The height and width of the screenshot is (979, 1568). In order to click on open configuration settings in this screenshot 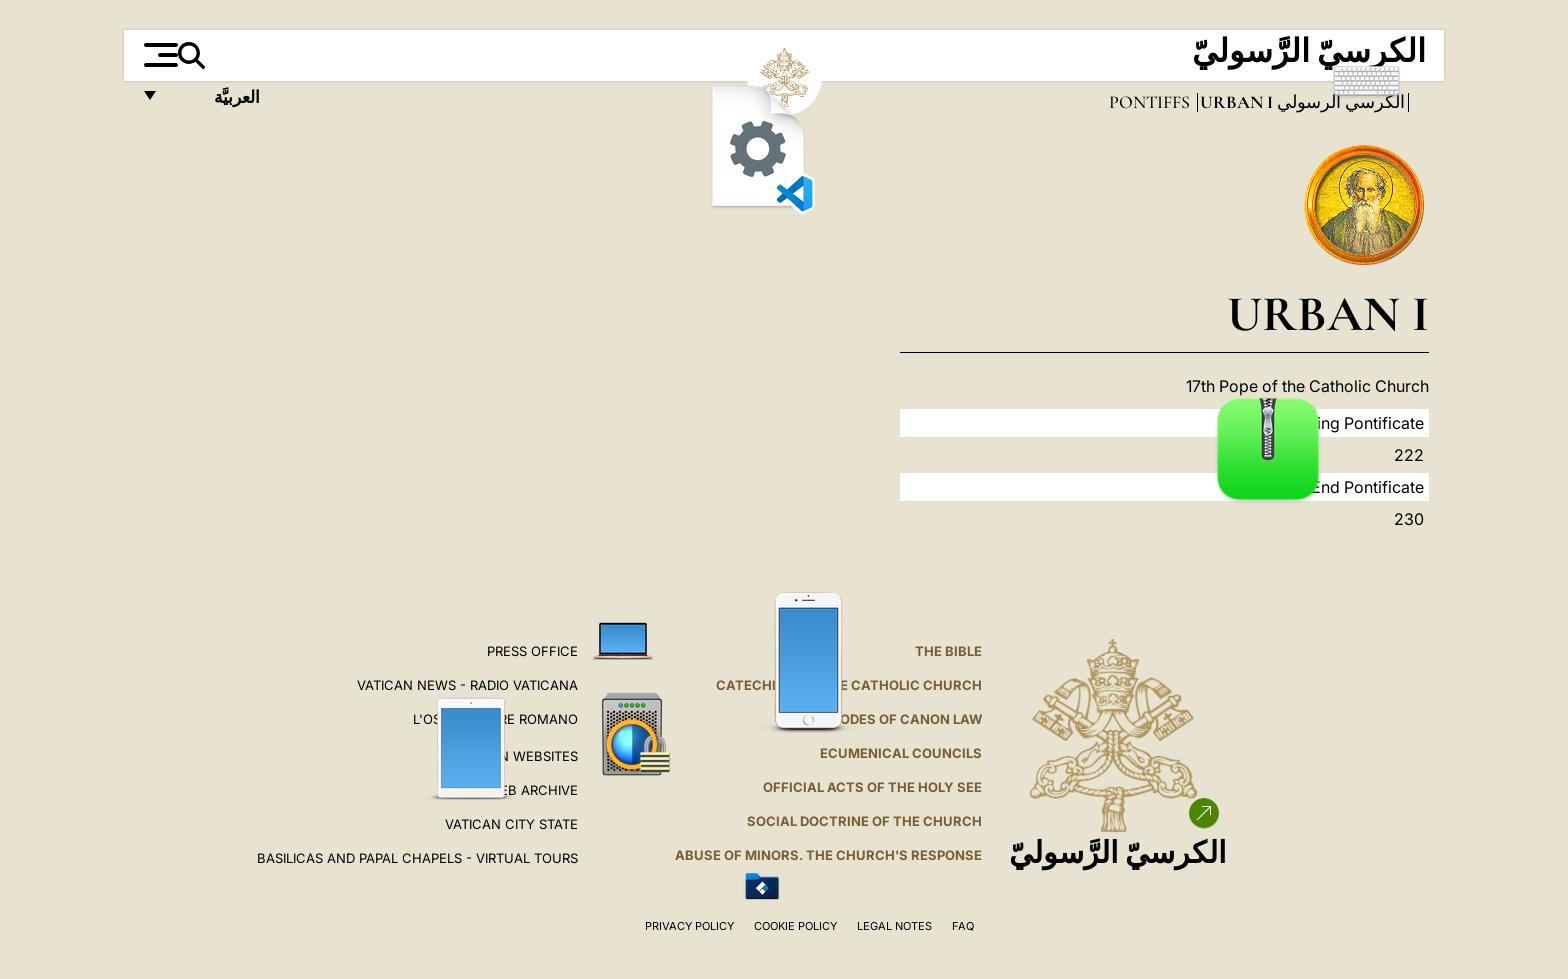, I will do `click(758, 149)`.